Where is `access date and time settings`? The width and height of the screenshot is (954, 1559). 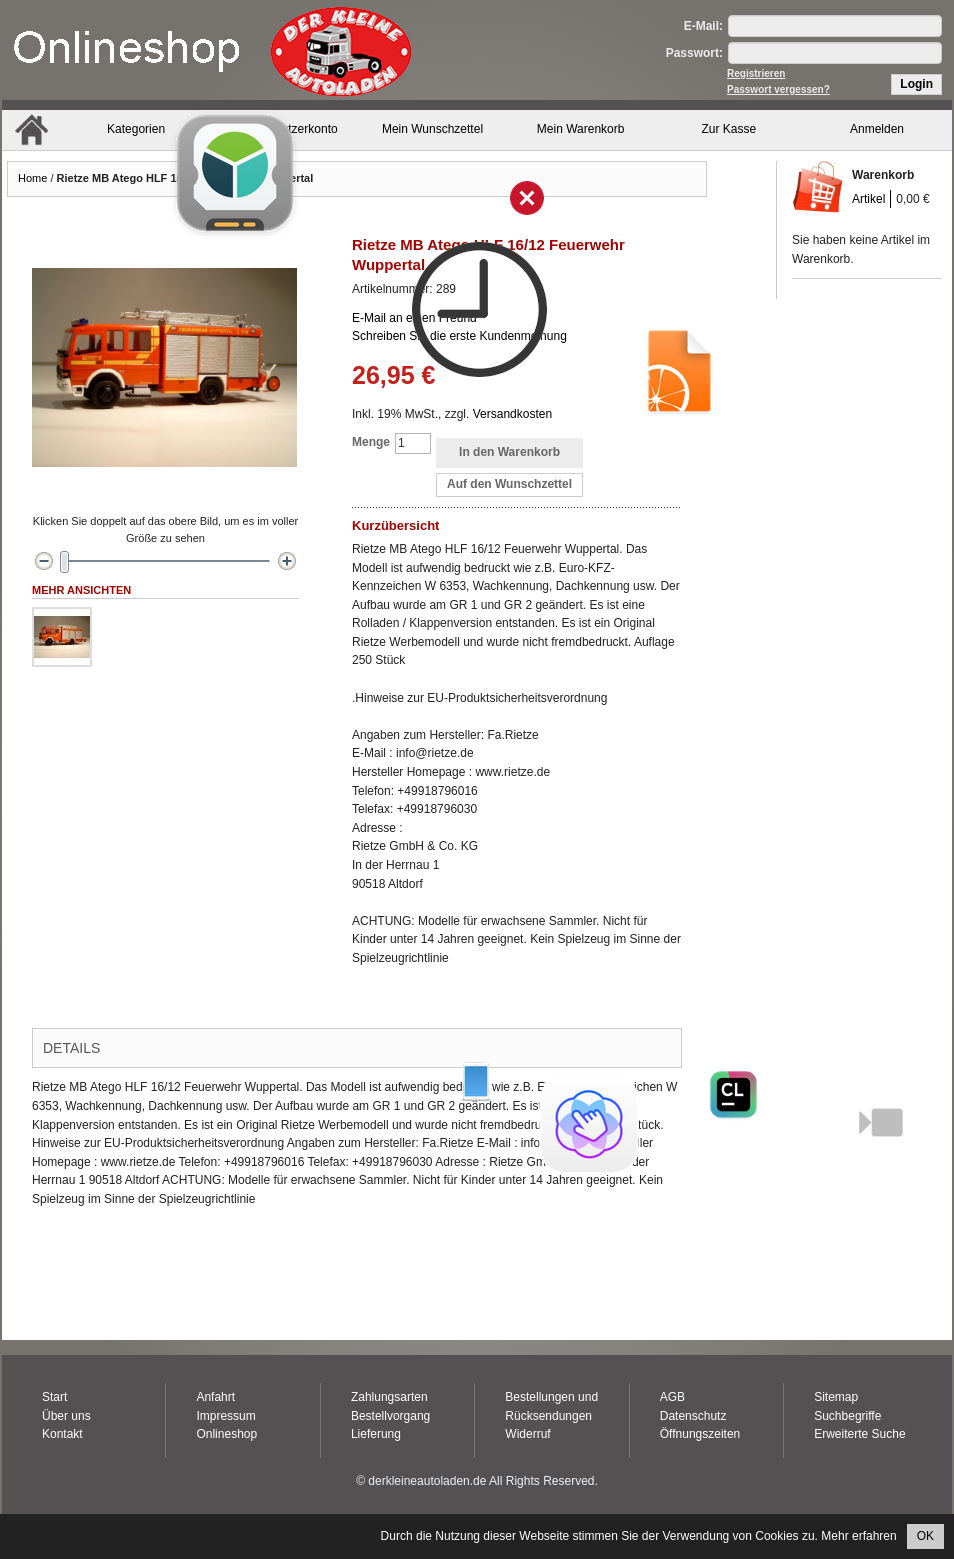 access date and time settings is located at coordinates (479, 309).